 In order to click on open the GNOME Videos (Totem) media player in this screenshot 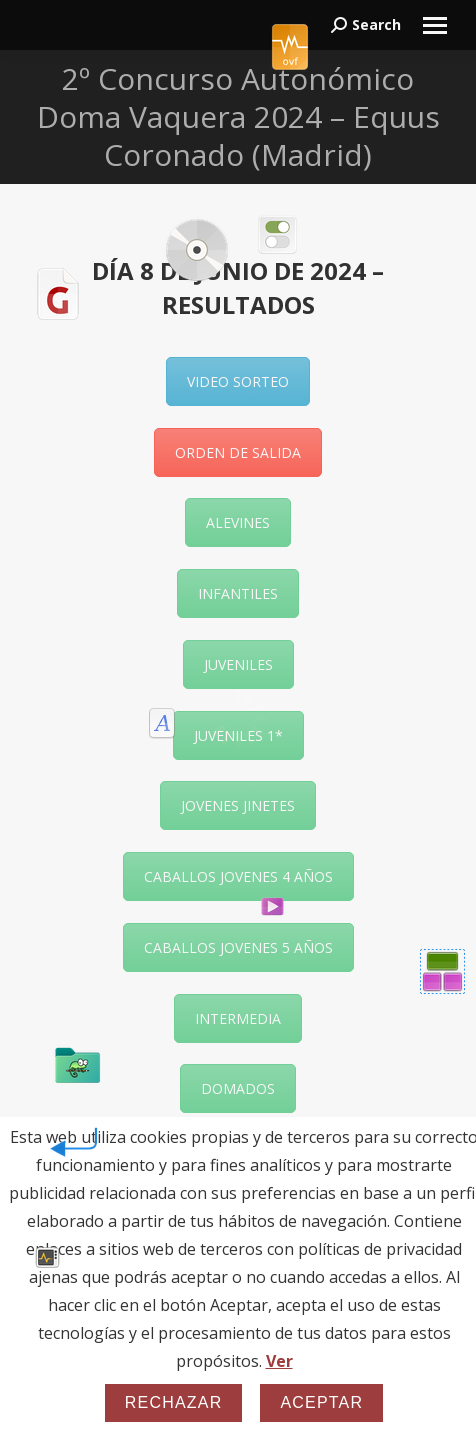, I will do `click(272, 906)`.